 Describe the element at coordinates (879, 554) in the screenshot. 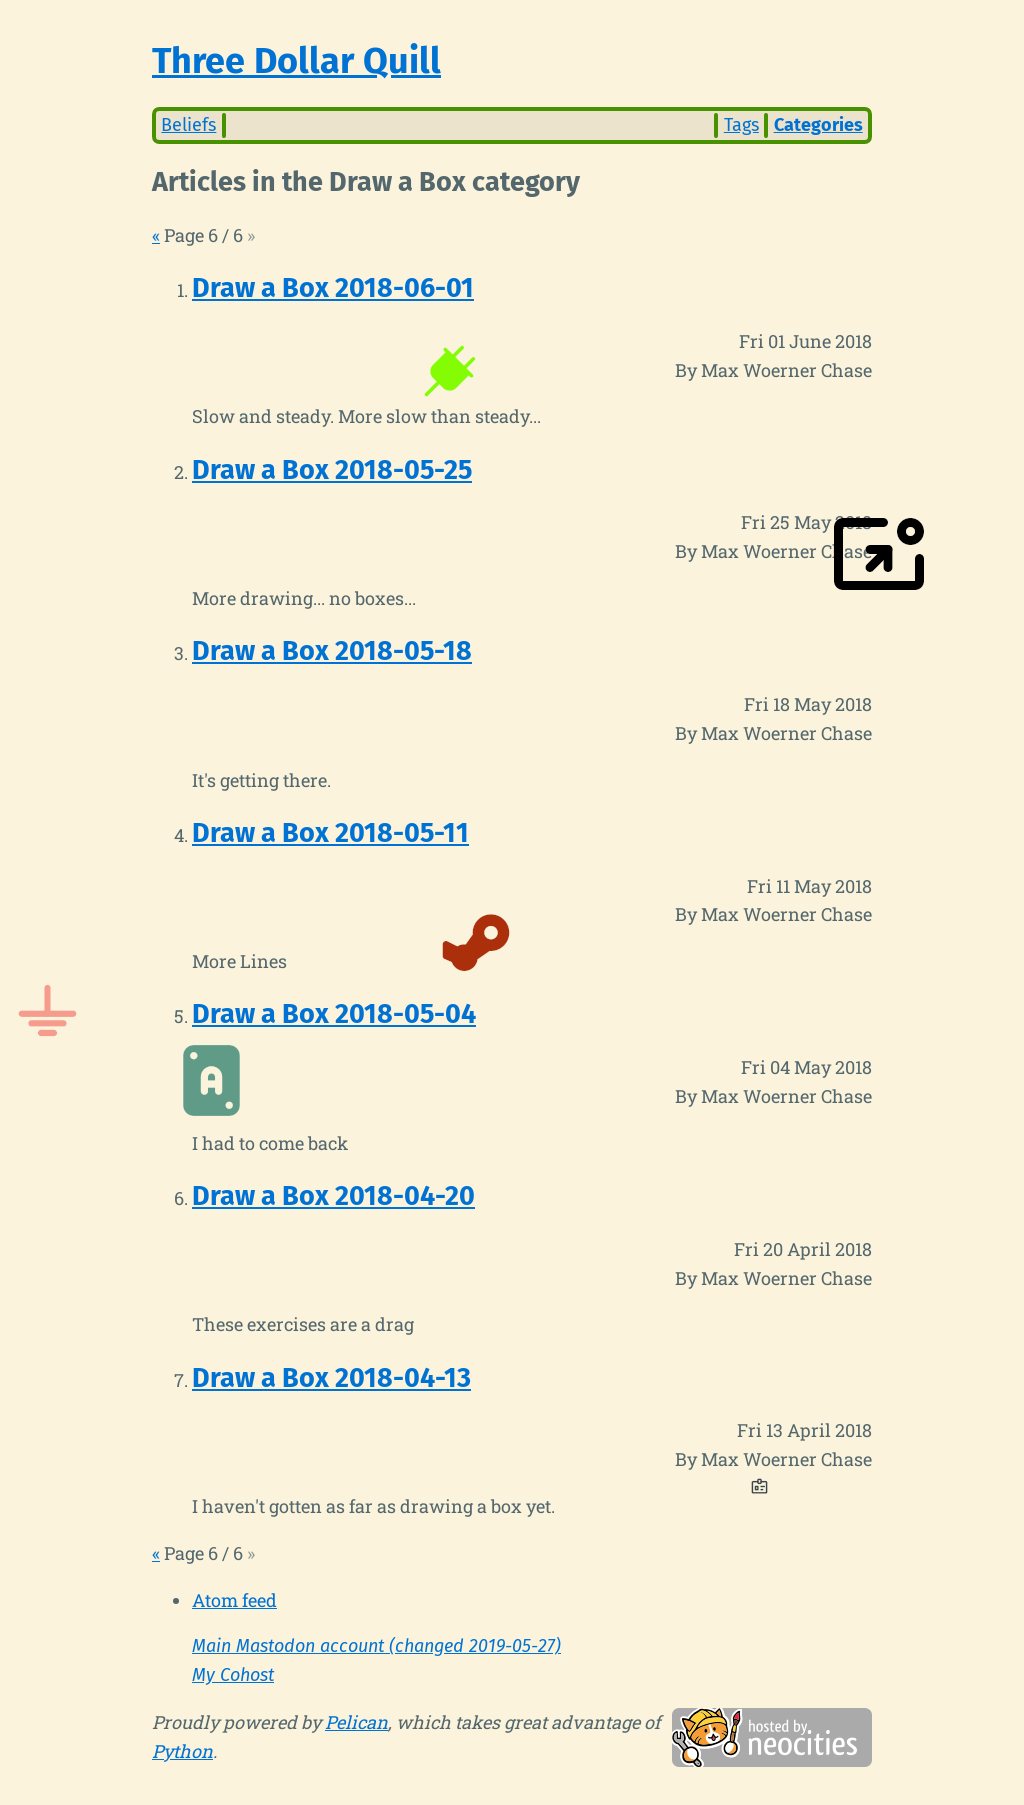

I see `pin this item to quick access` at that location.